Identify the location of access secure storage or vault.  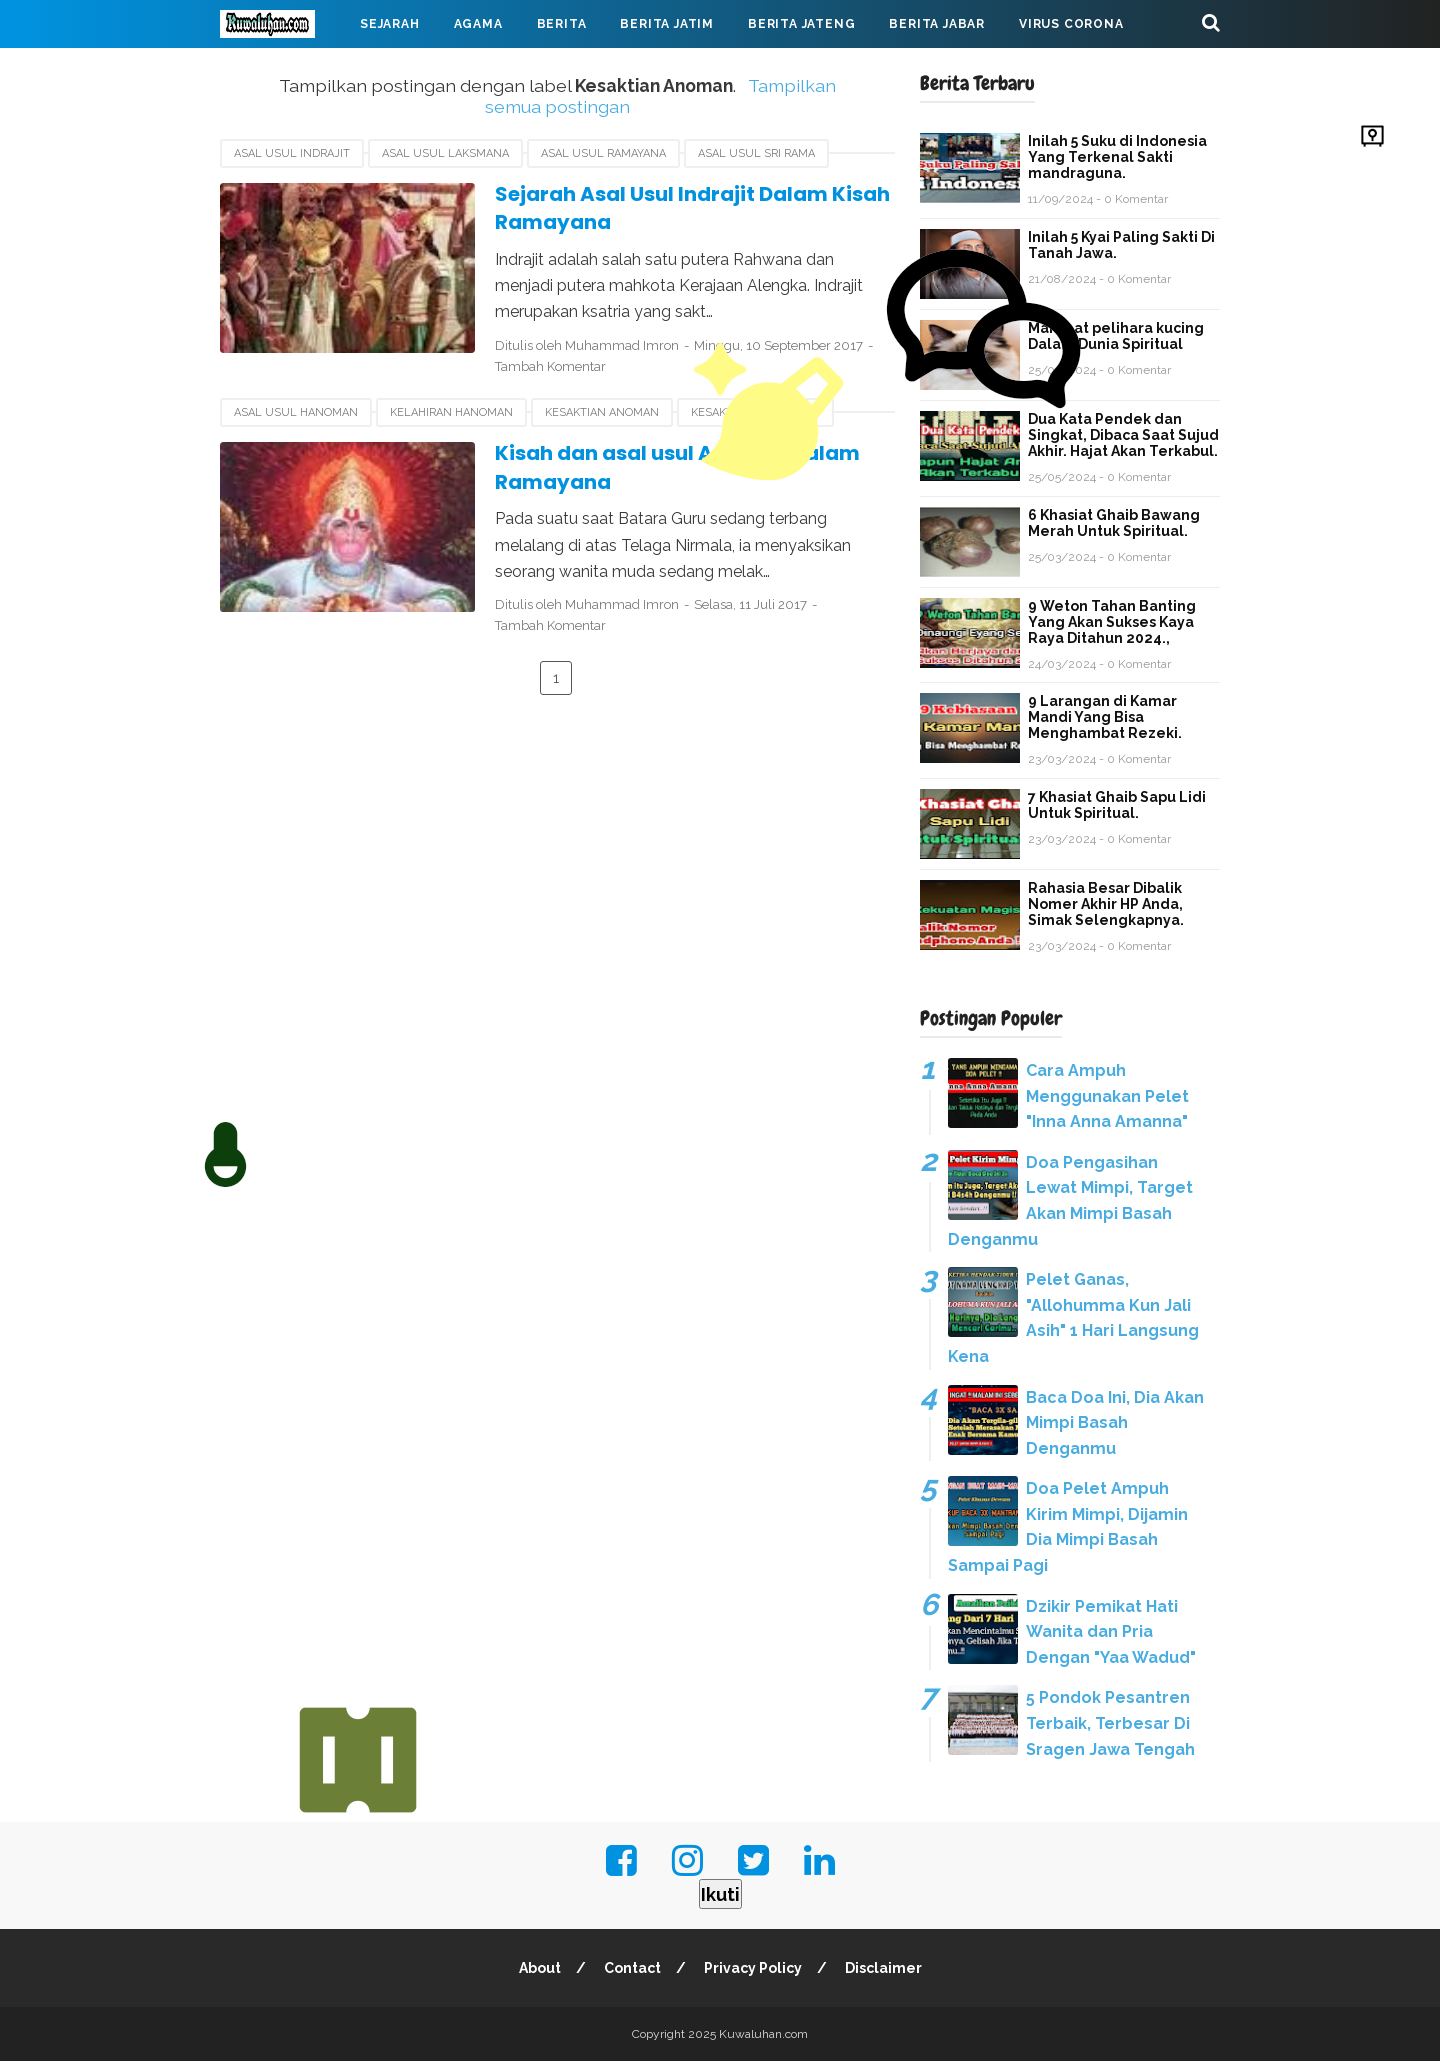
(1372, 135).